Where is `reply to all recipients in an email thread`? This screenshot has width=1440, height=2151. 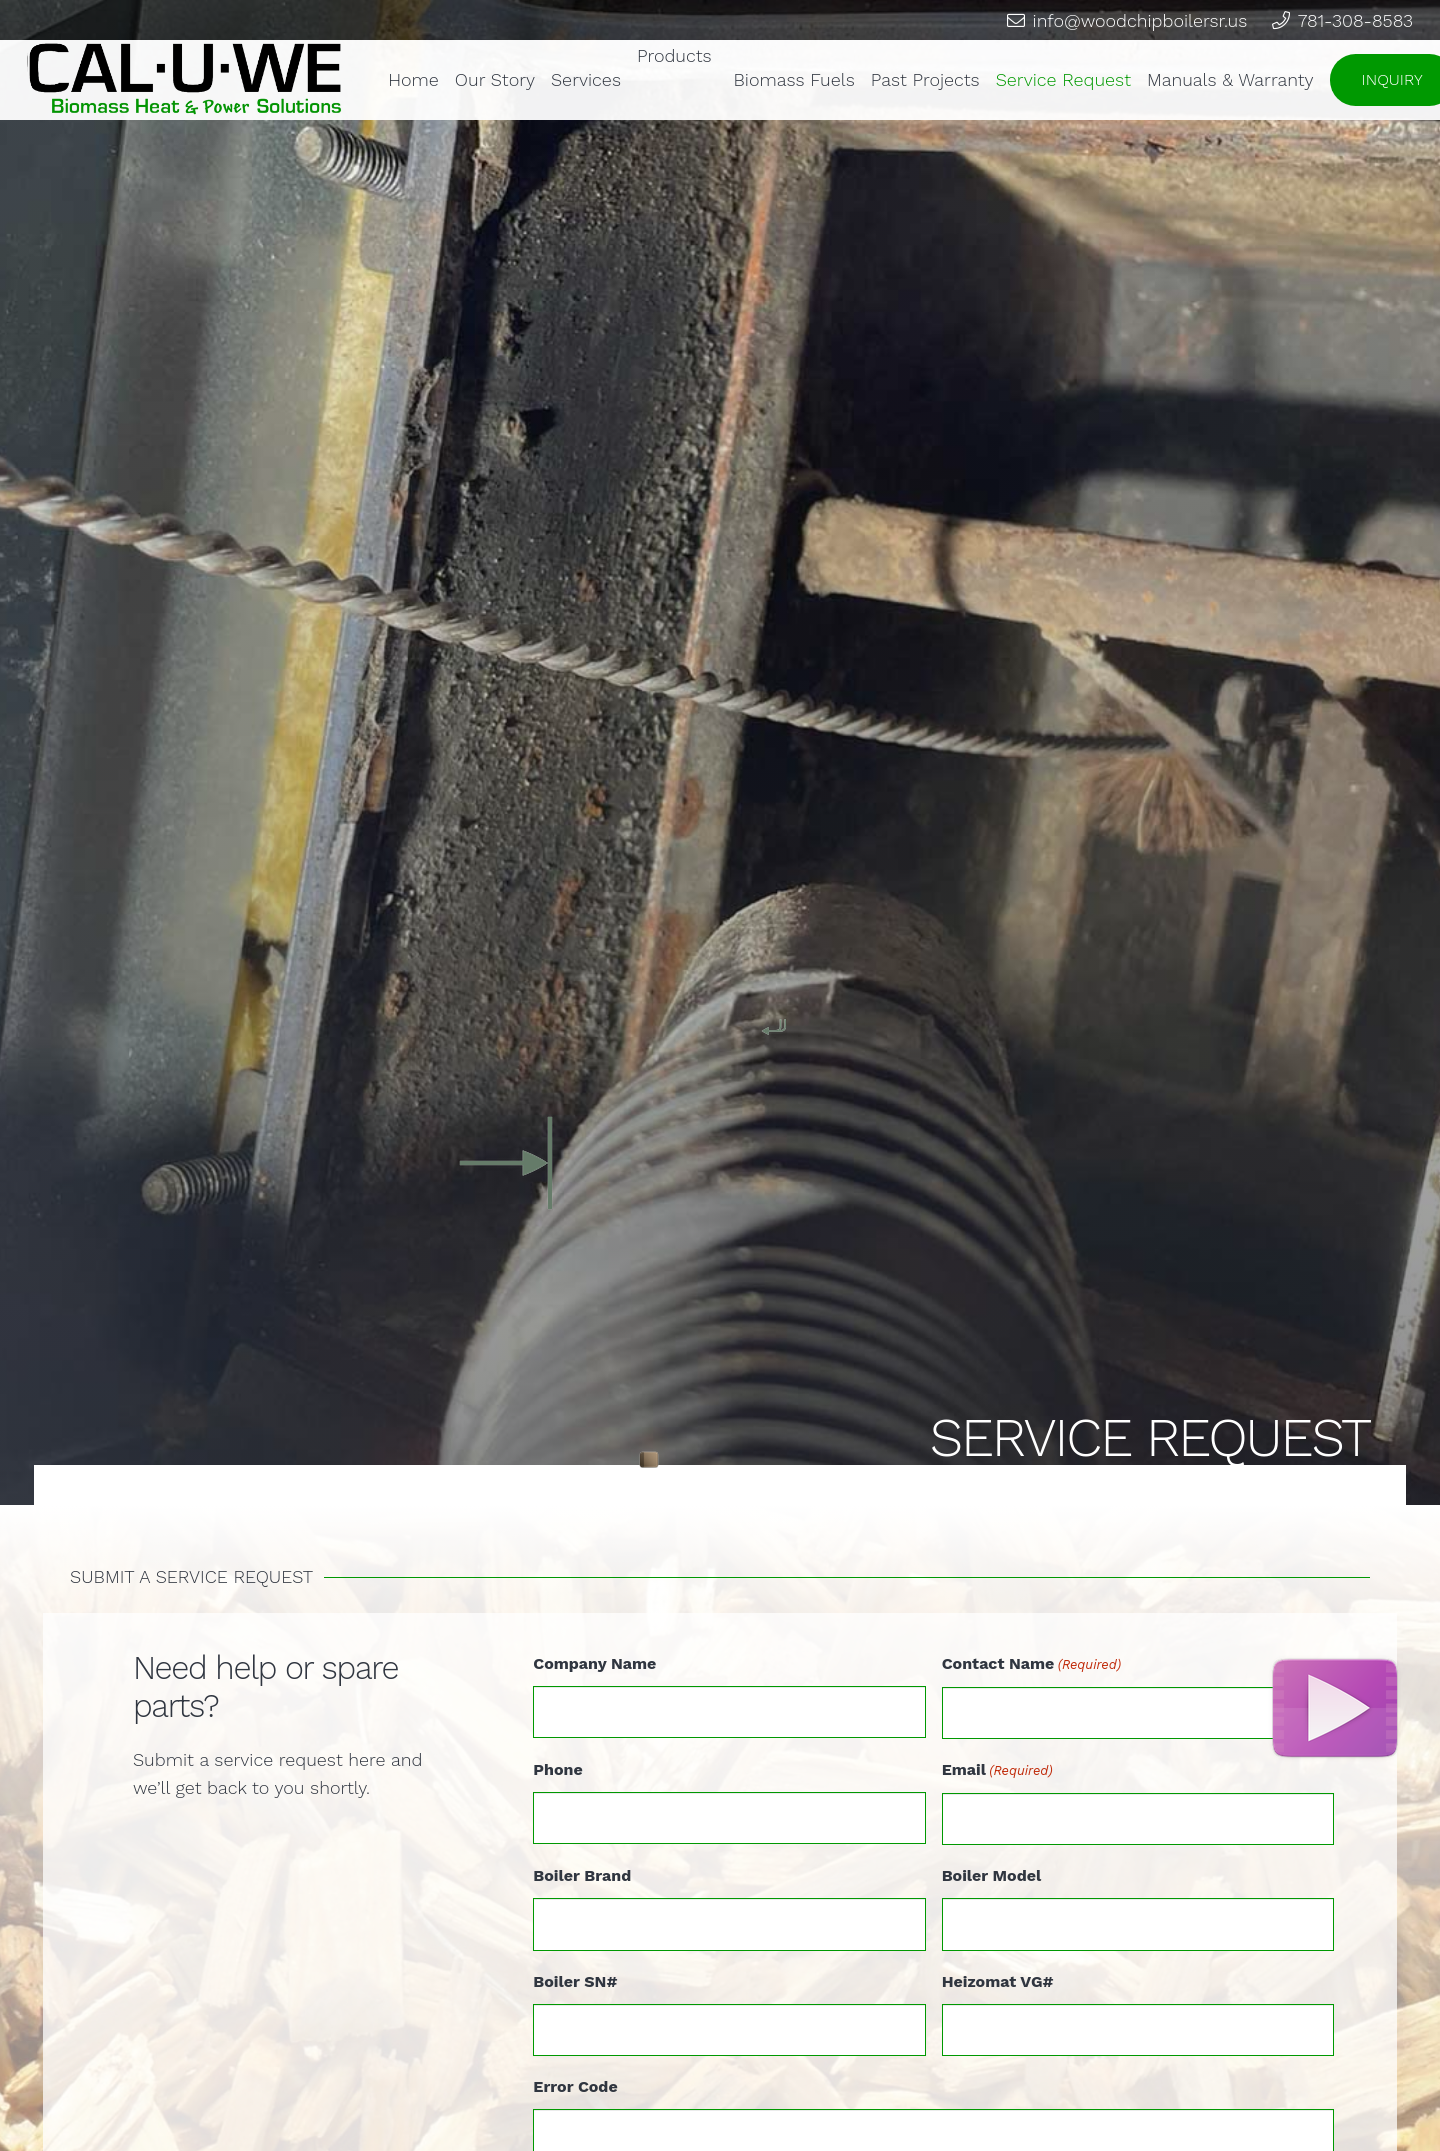 reply to all recipients in an email thread is located at coordinates (773, 1025).